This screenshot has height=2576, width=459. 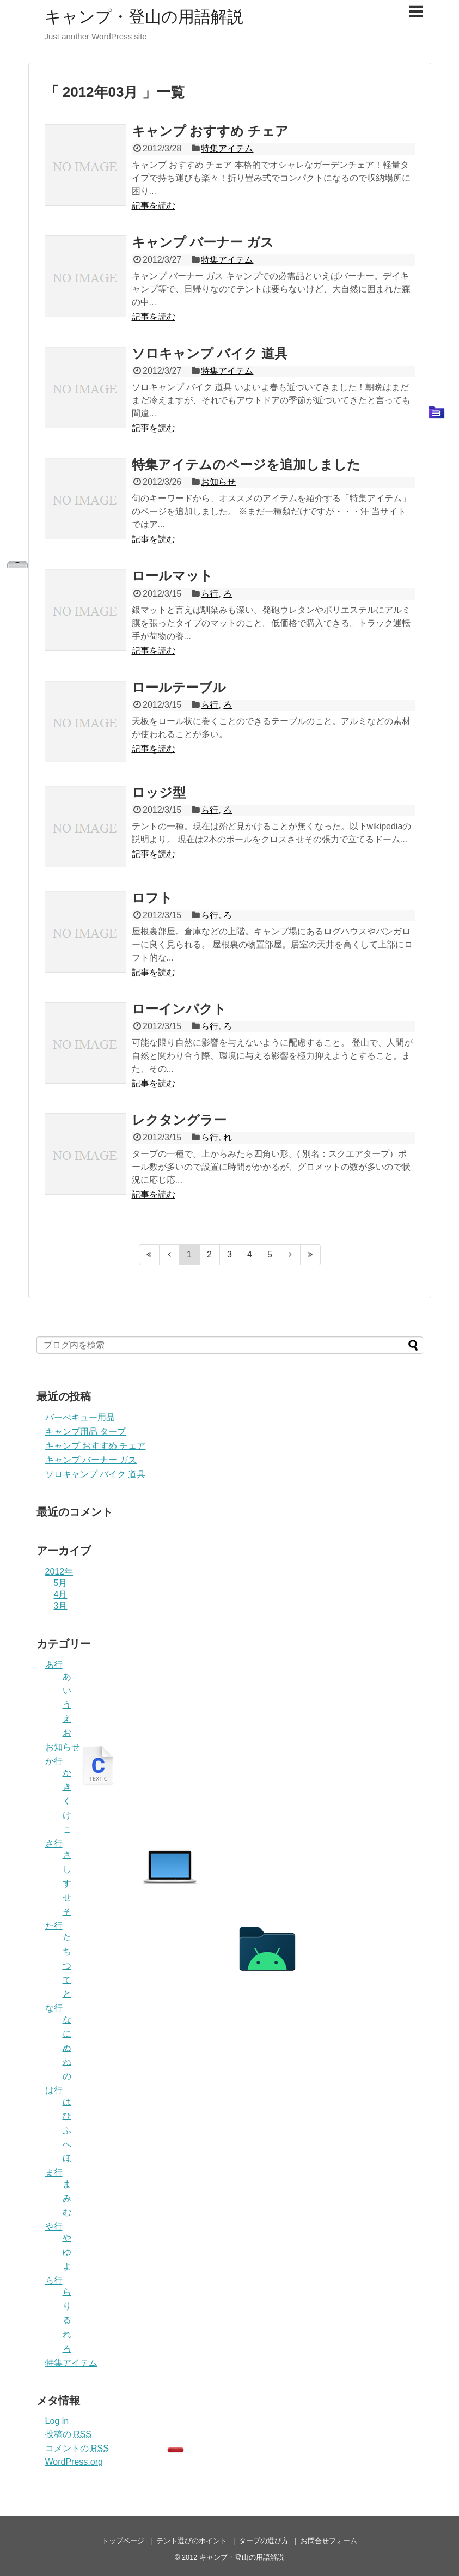 I want to click on open android files folder, so click(x=267, y=1950).